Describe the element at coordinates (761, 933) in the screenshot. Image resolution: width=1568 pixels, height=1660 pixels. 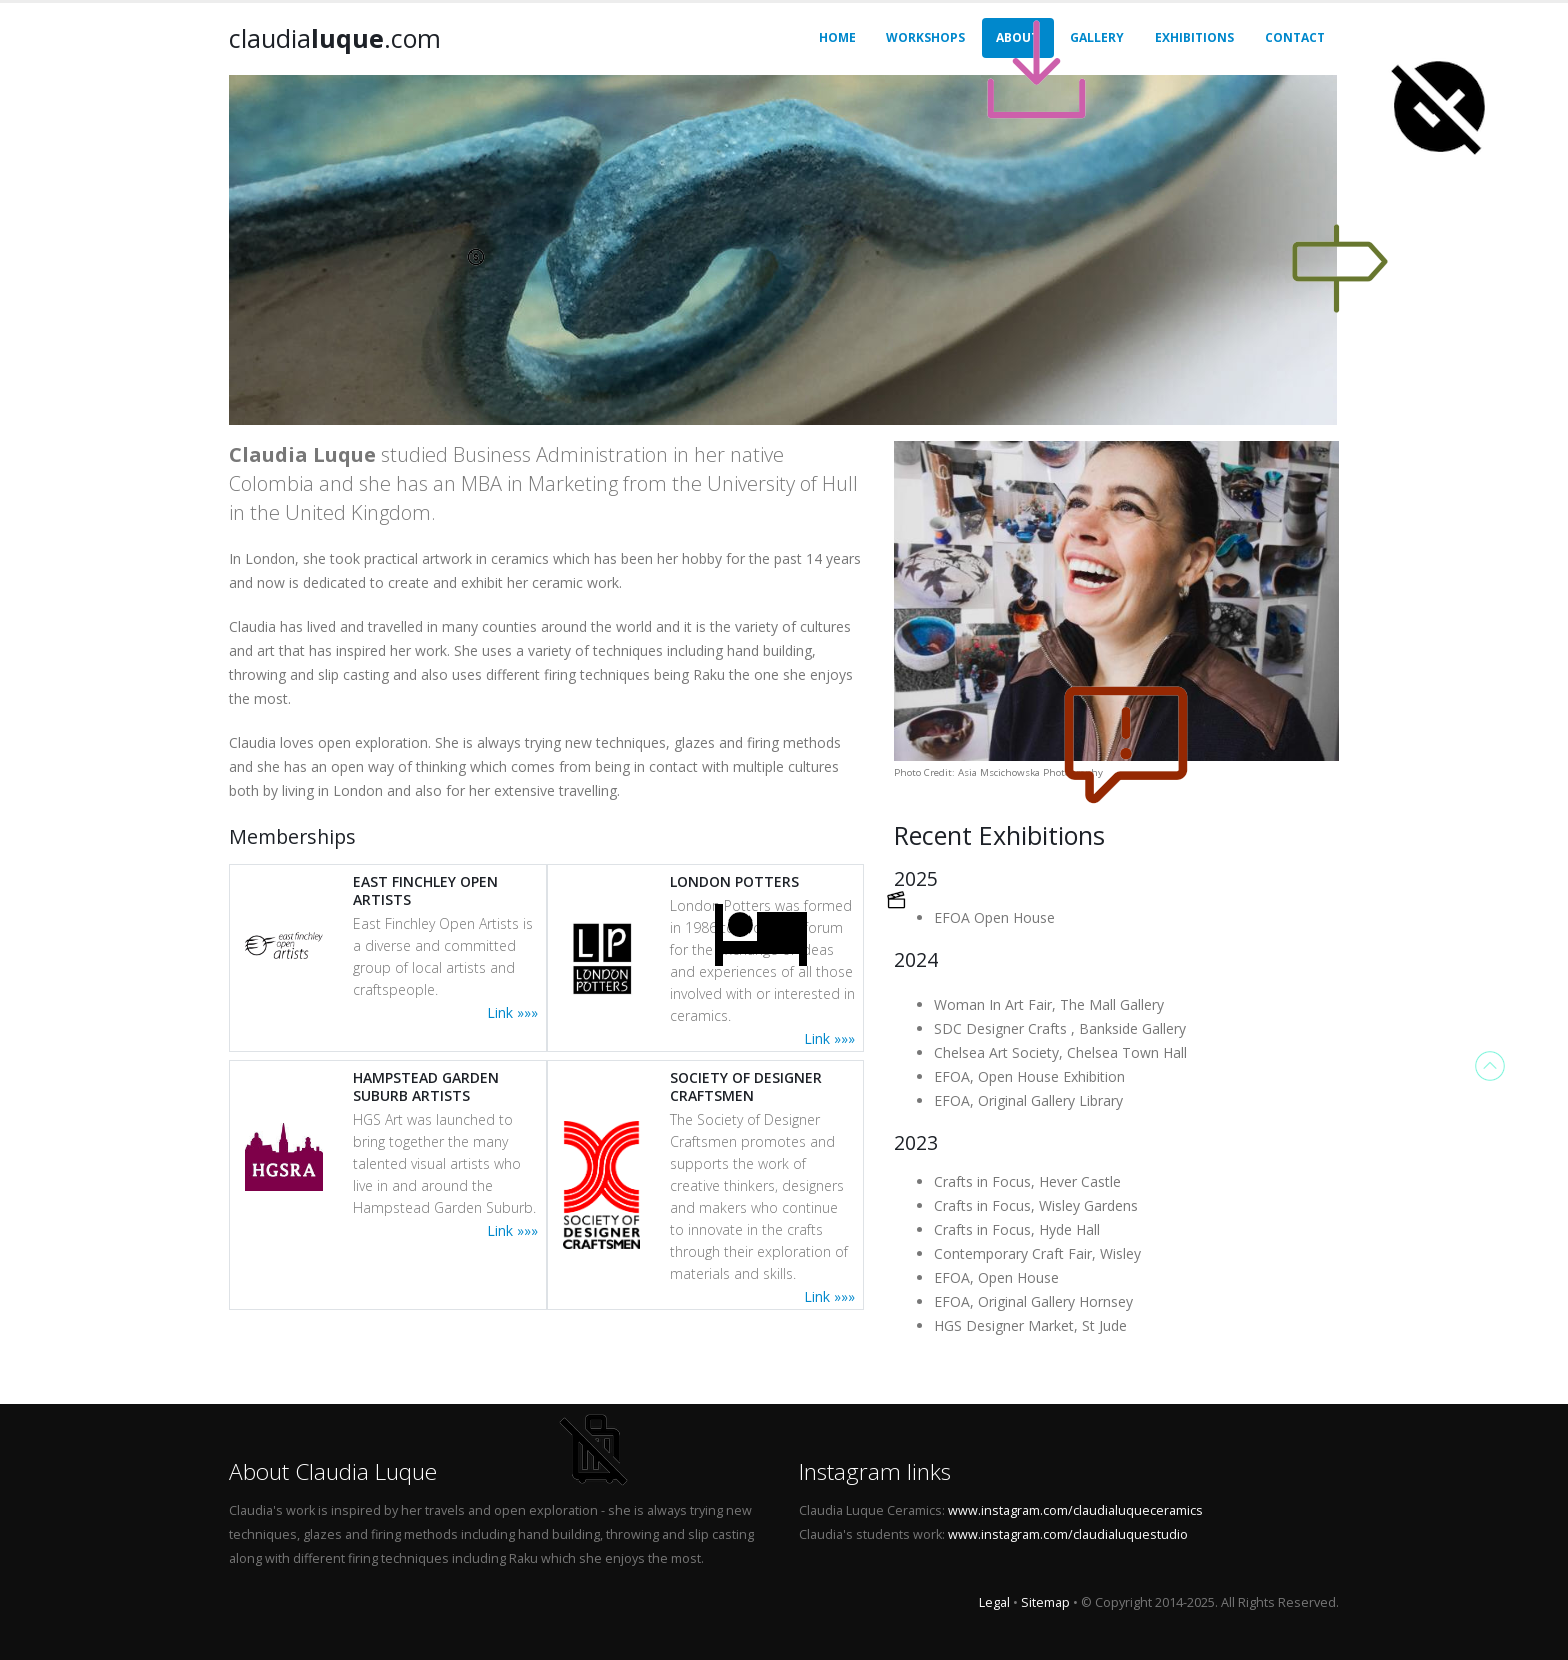
I see `find nearby hotels or accommodations` at that location.